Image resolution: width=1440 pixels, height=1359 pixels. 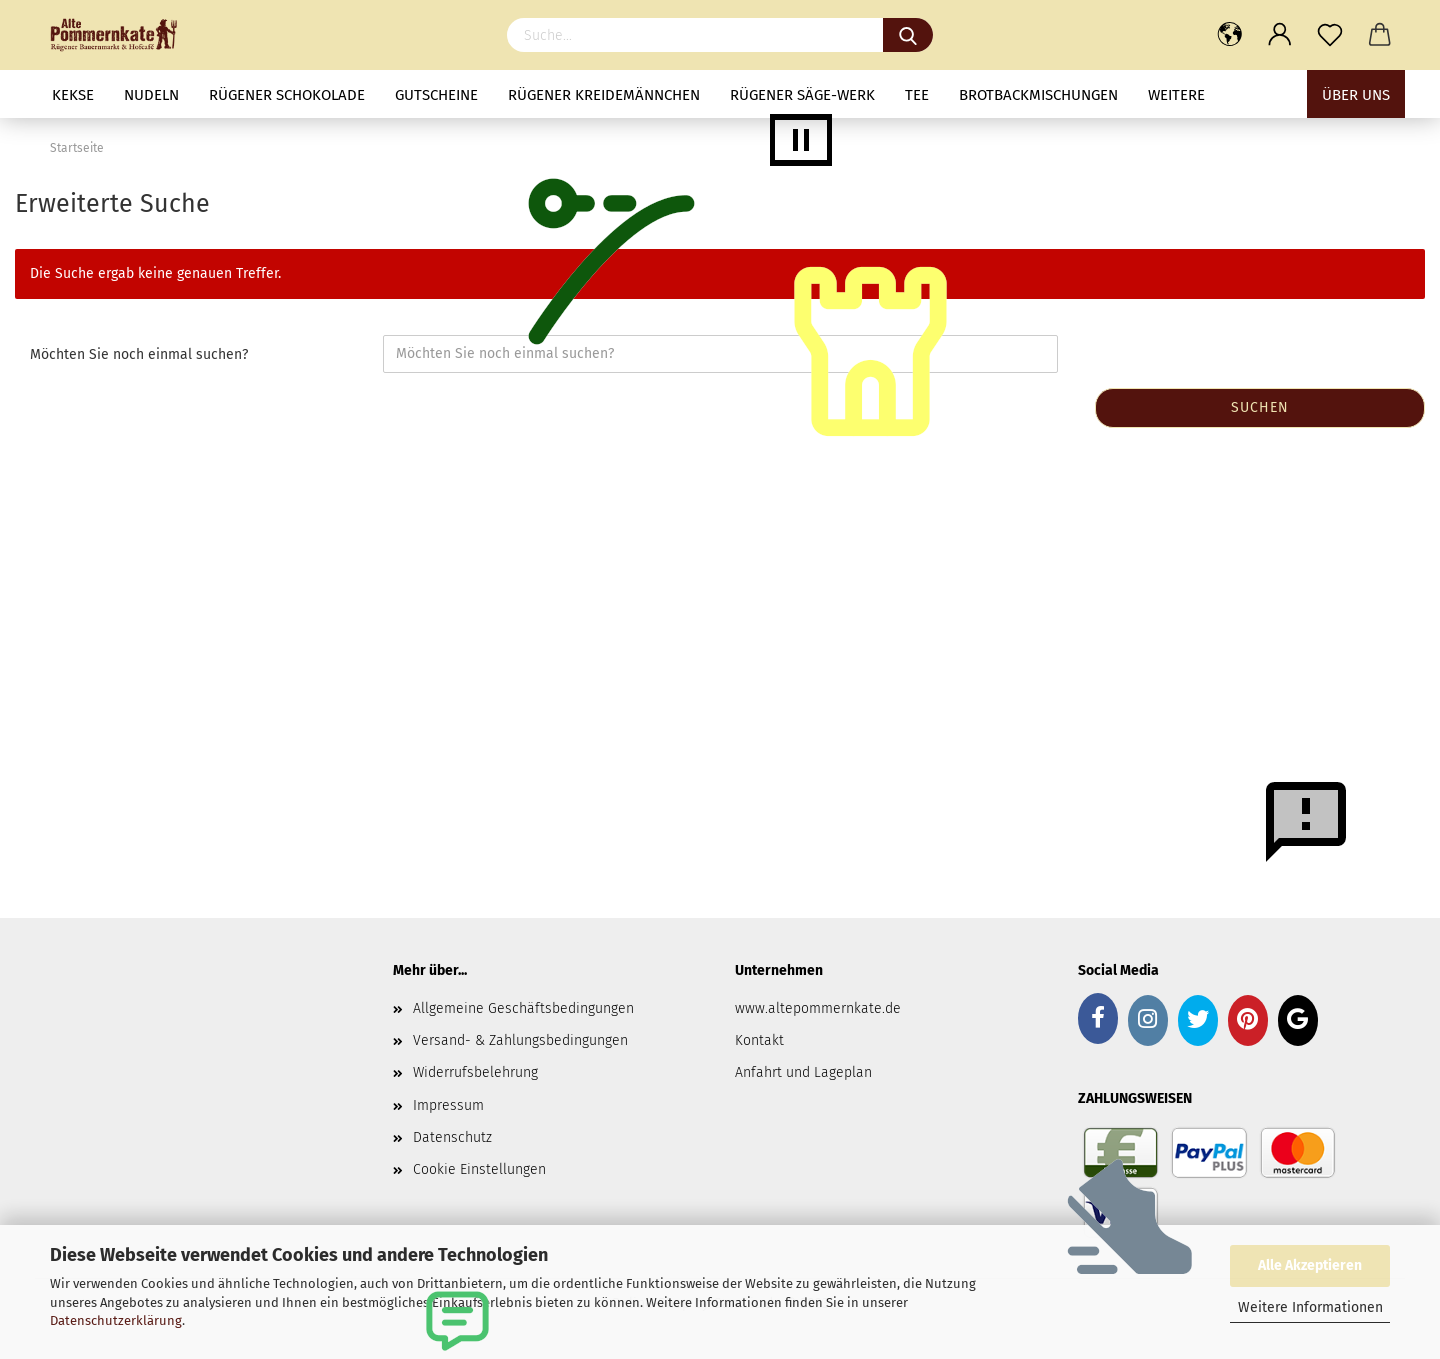 What do you see at coordinates (611, 261) in the screenshot?
I see `adjust animation easing curve control point` at bounding box center [611, 261].